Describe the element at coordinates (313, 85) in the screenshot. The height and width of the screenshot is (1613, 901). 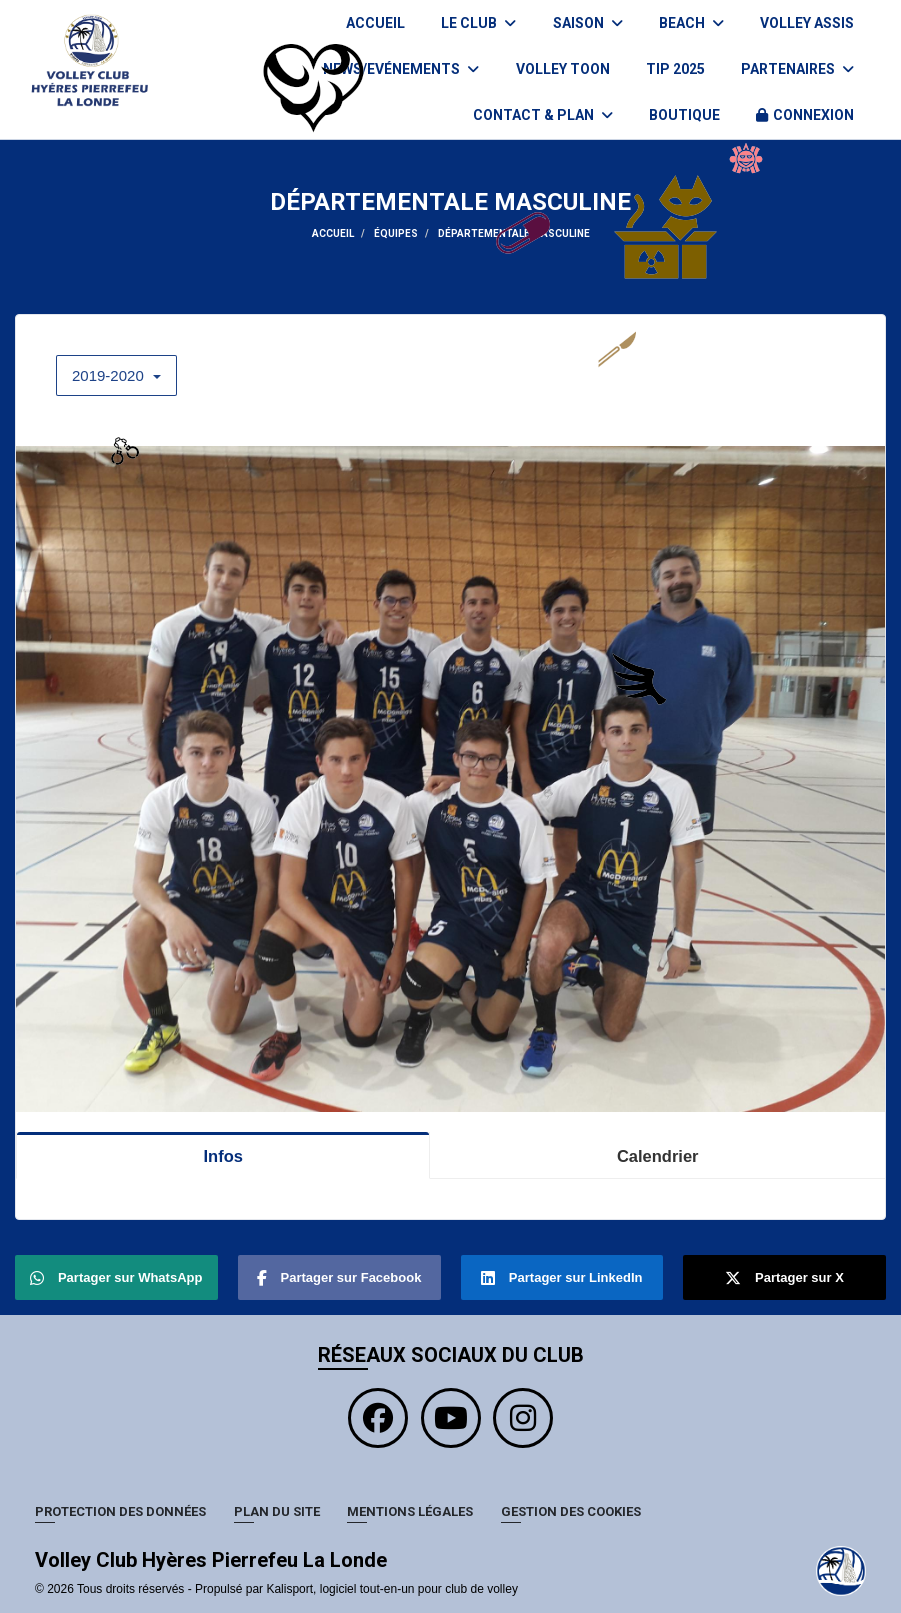
I see `indicates an eldritch or lovecraftian game element` at that location.